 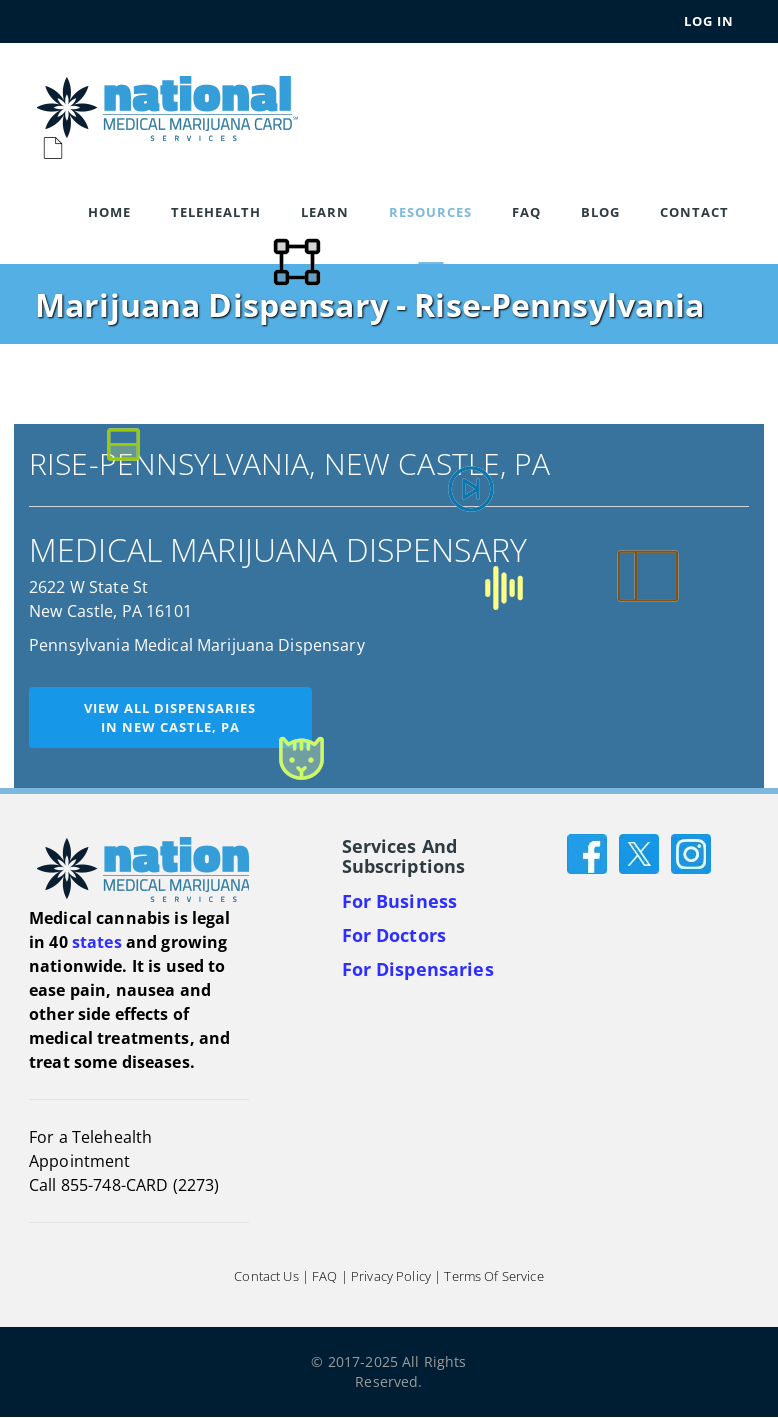 What do you see at coordinates (297, 262) in the screenshot?
I see `adjust selection boundaries` at bounding box center [297, 262].